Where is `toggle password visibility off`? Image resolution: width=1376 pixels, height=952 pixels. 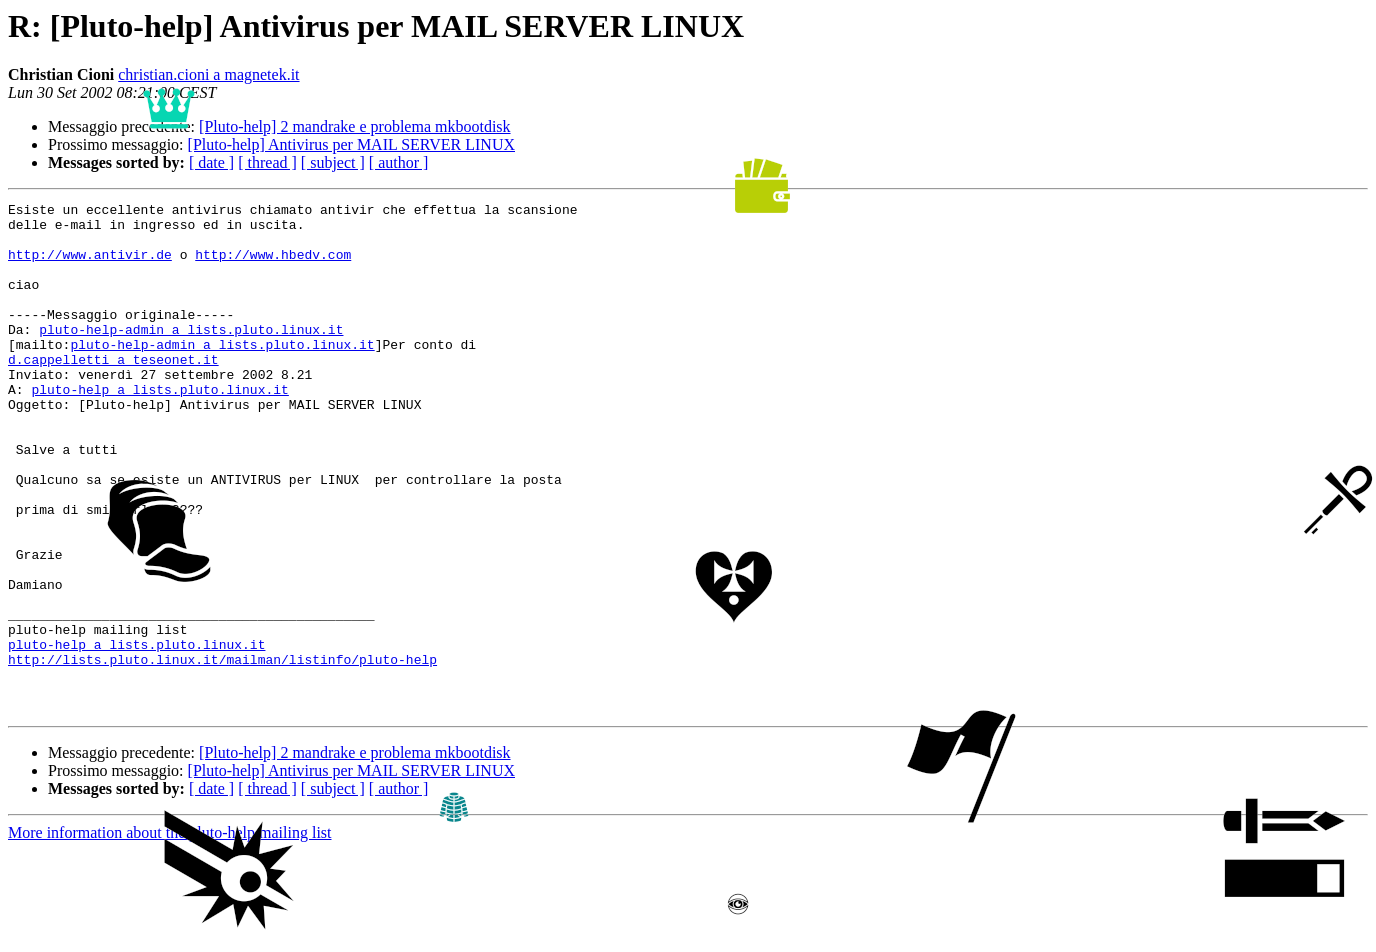
toggle password visibility off is located at coordinates (738, 904).